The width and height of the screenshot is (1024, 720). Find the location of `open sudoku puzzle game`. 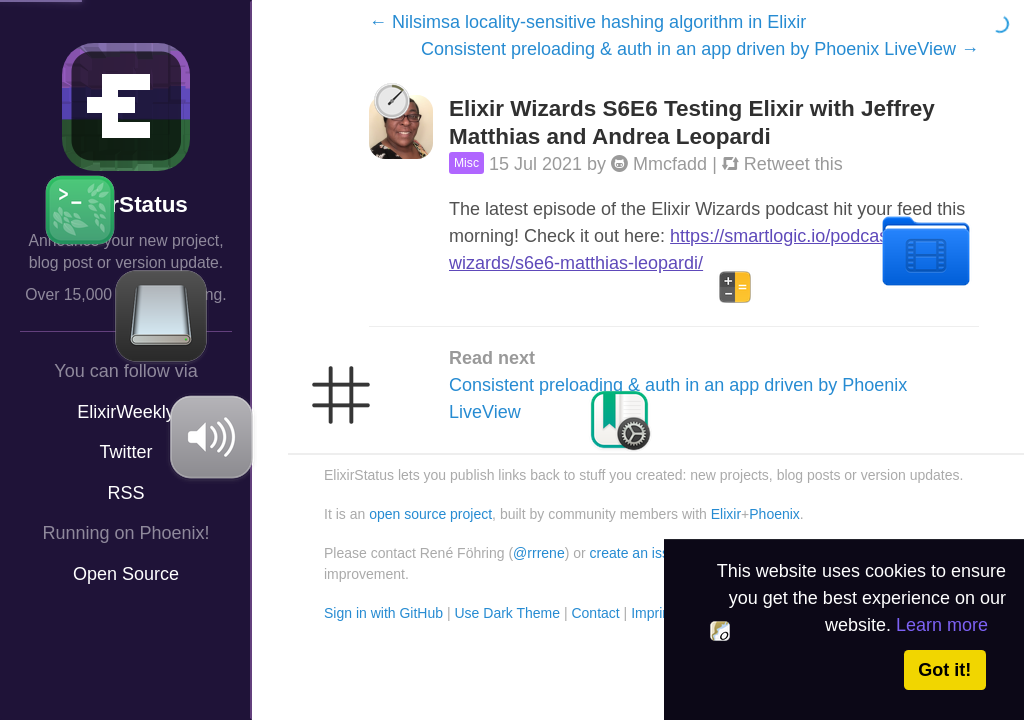

open sudoku puzzle game is located at coordinates (341, 395).